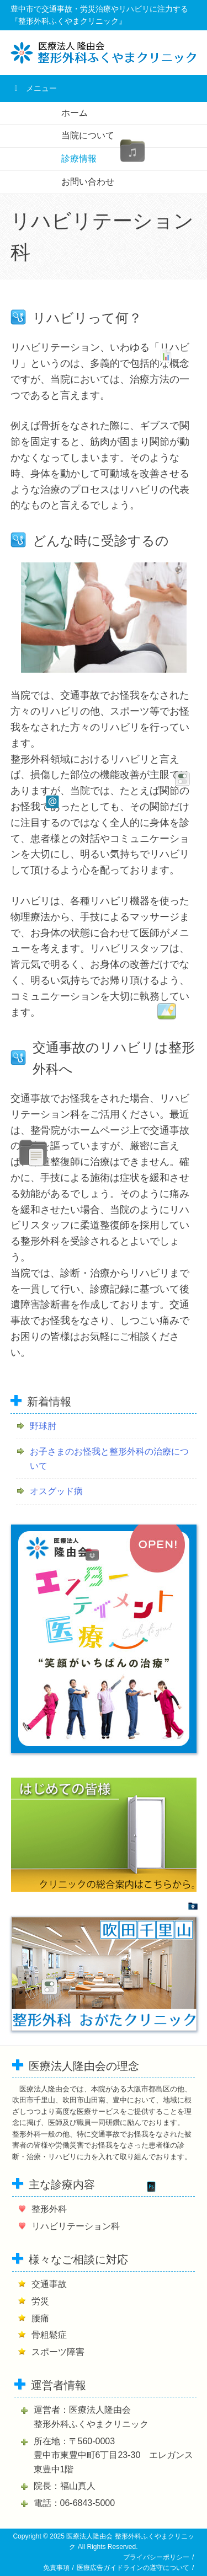 This screenshot has width=207, height=2576. I want to click on open system tweaks or customization settings, so click(49, 1987).